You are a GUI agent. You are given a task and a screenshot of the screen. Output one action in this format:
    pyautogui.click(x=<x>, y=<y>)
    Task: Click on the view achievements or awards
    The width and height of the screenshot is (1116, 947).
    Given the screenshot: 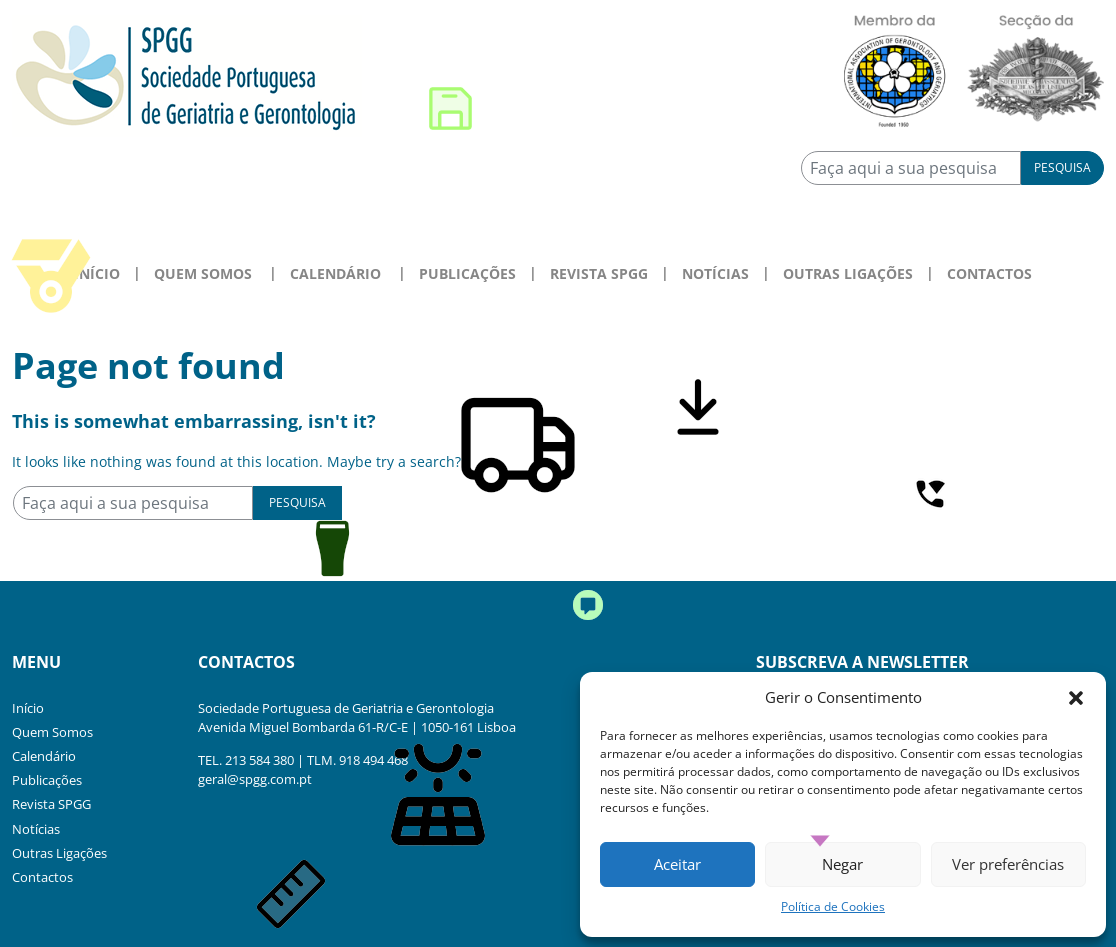 What is the action you would take?
    pyautogui.click(x=51, y=276)
    